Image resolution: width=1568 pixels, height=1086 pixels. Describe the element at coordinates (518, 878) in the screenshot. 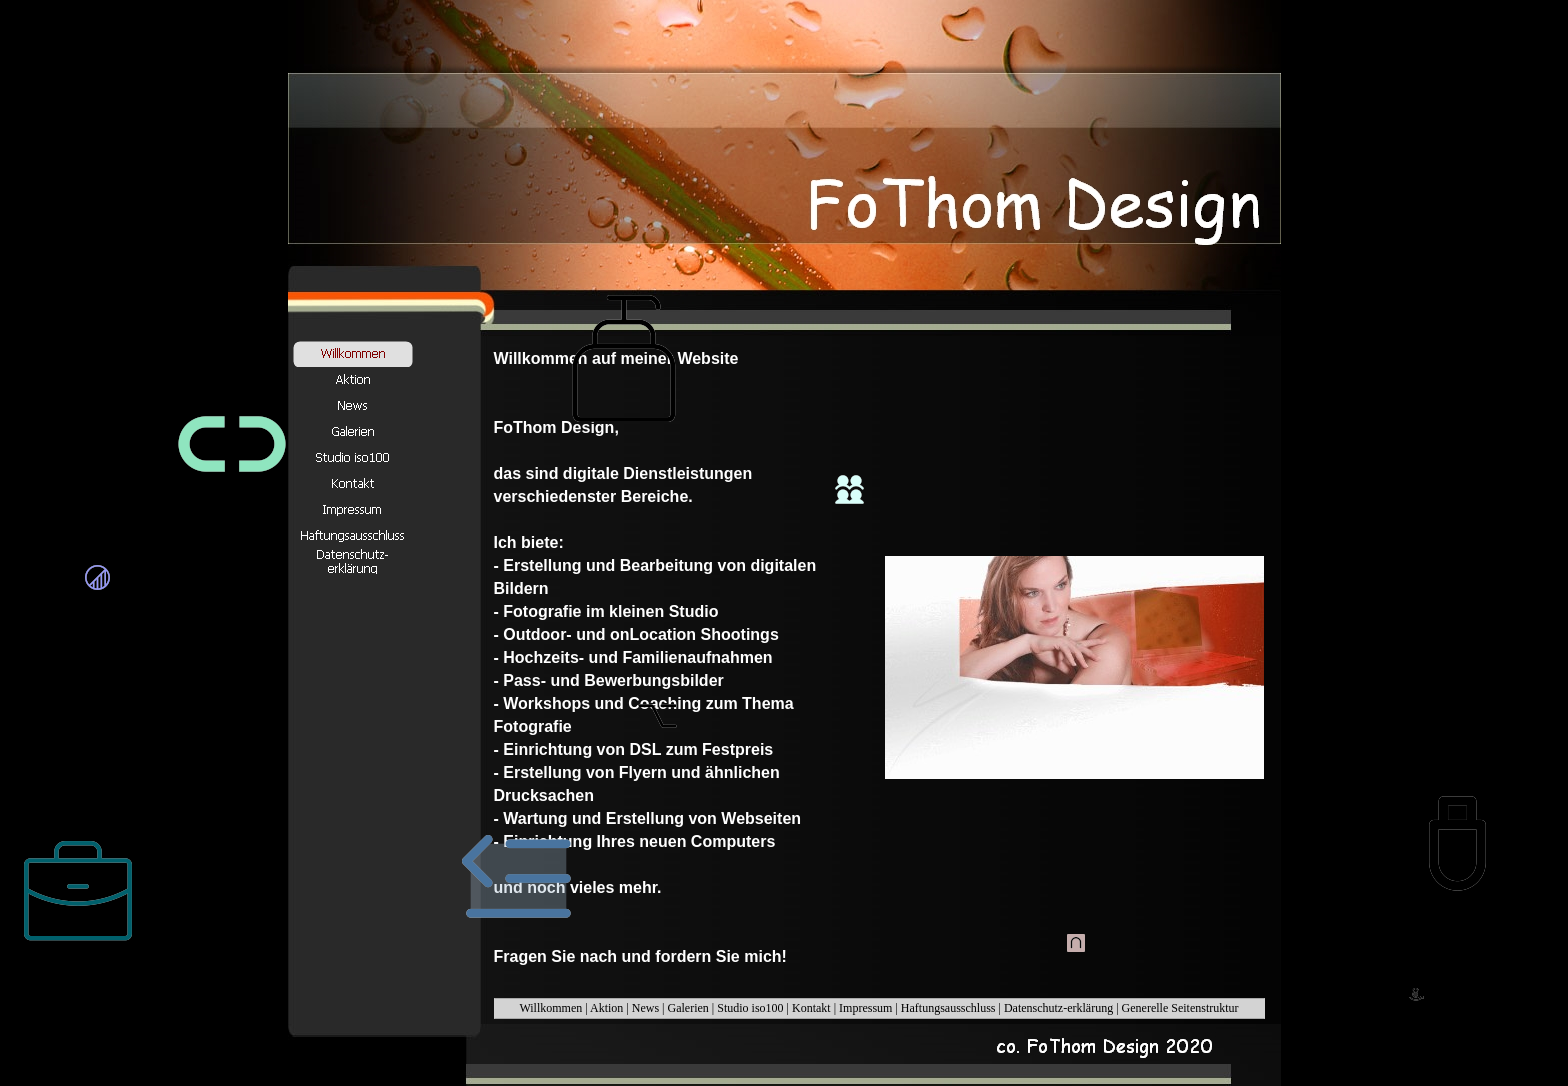

I see `decrease text indentation` at that location.